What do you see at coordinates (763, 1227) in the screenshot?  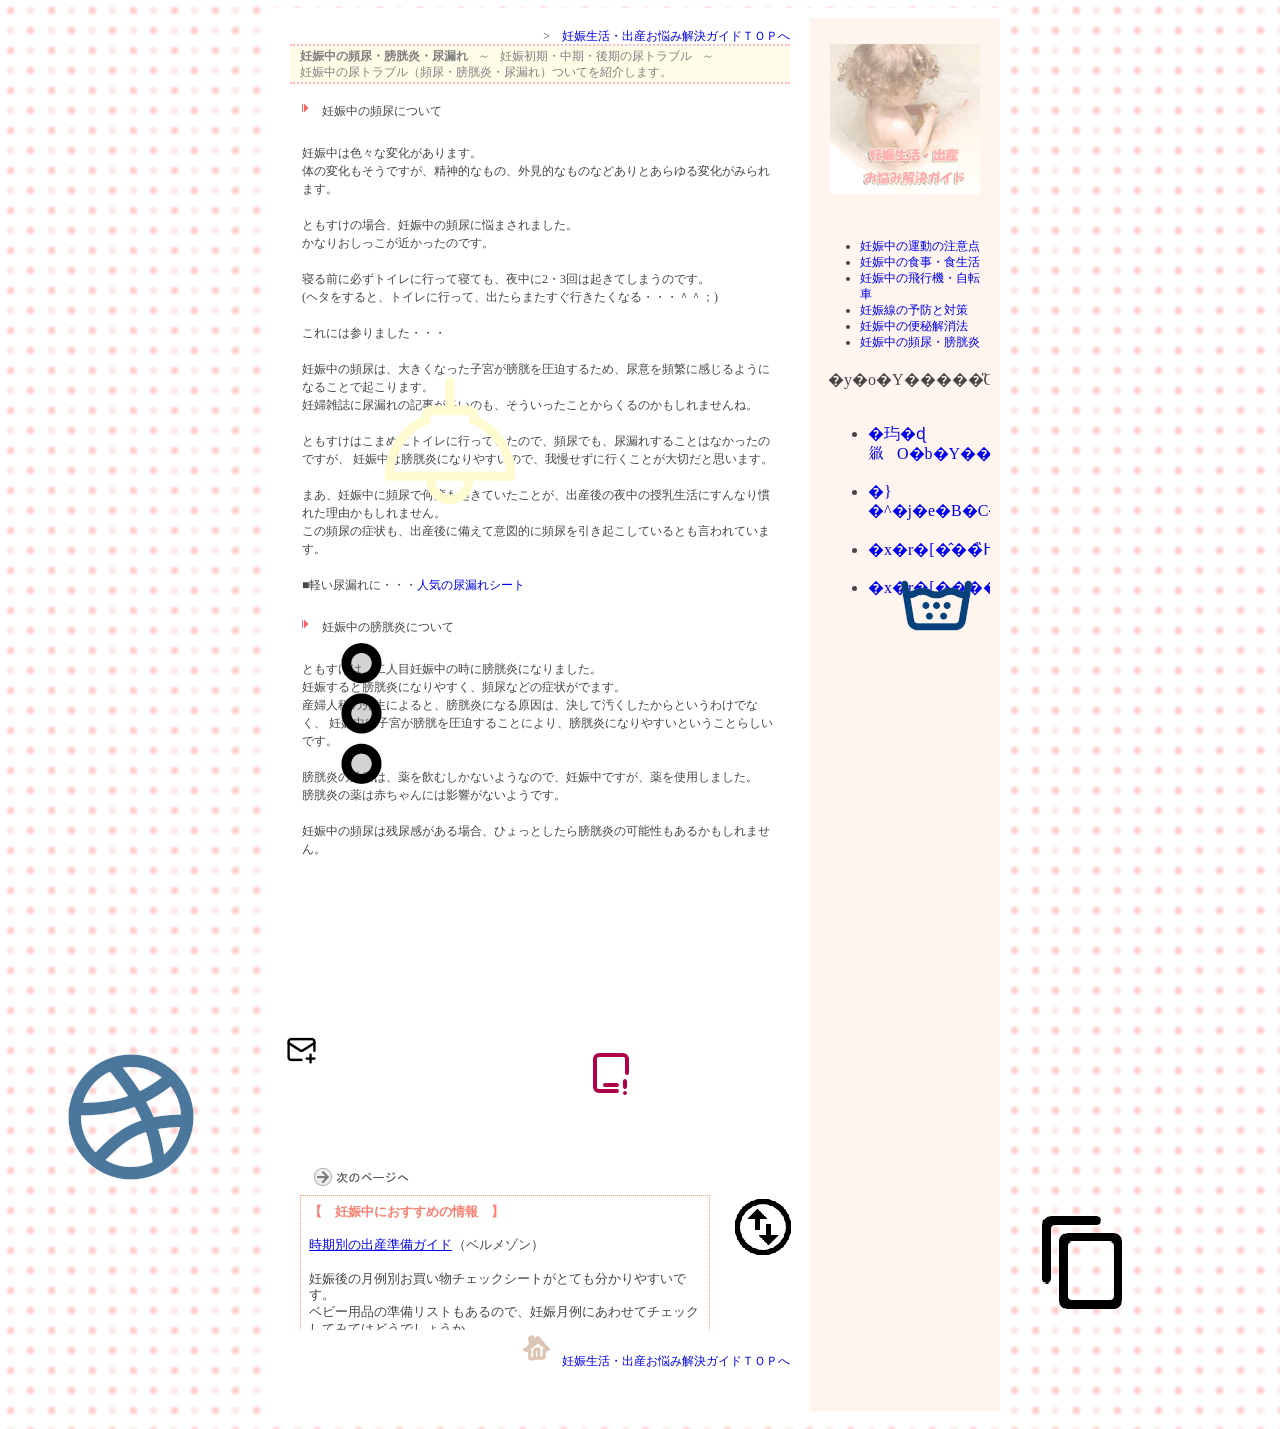 I see `swap or reorder items vertically` at bounding box center [763, 1227].